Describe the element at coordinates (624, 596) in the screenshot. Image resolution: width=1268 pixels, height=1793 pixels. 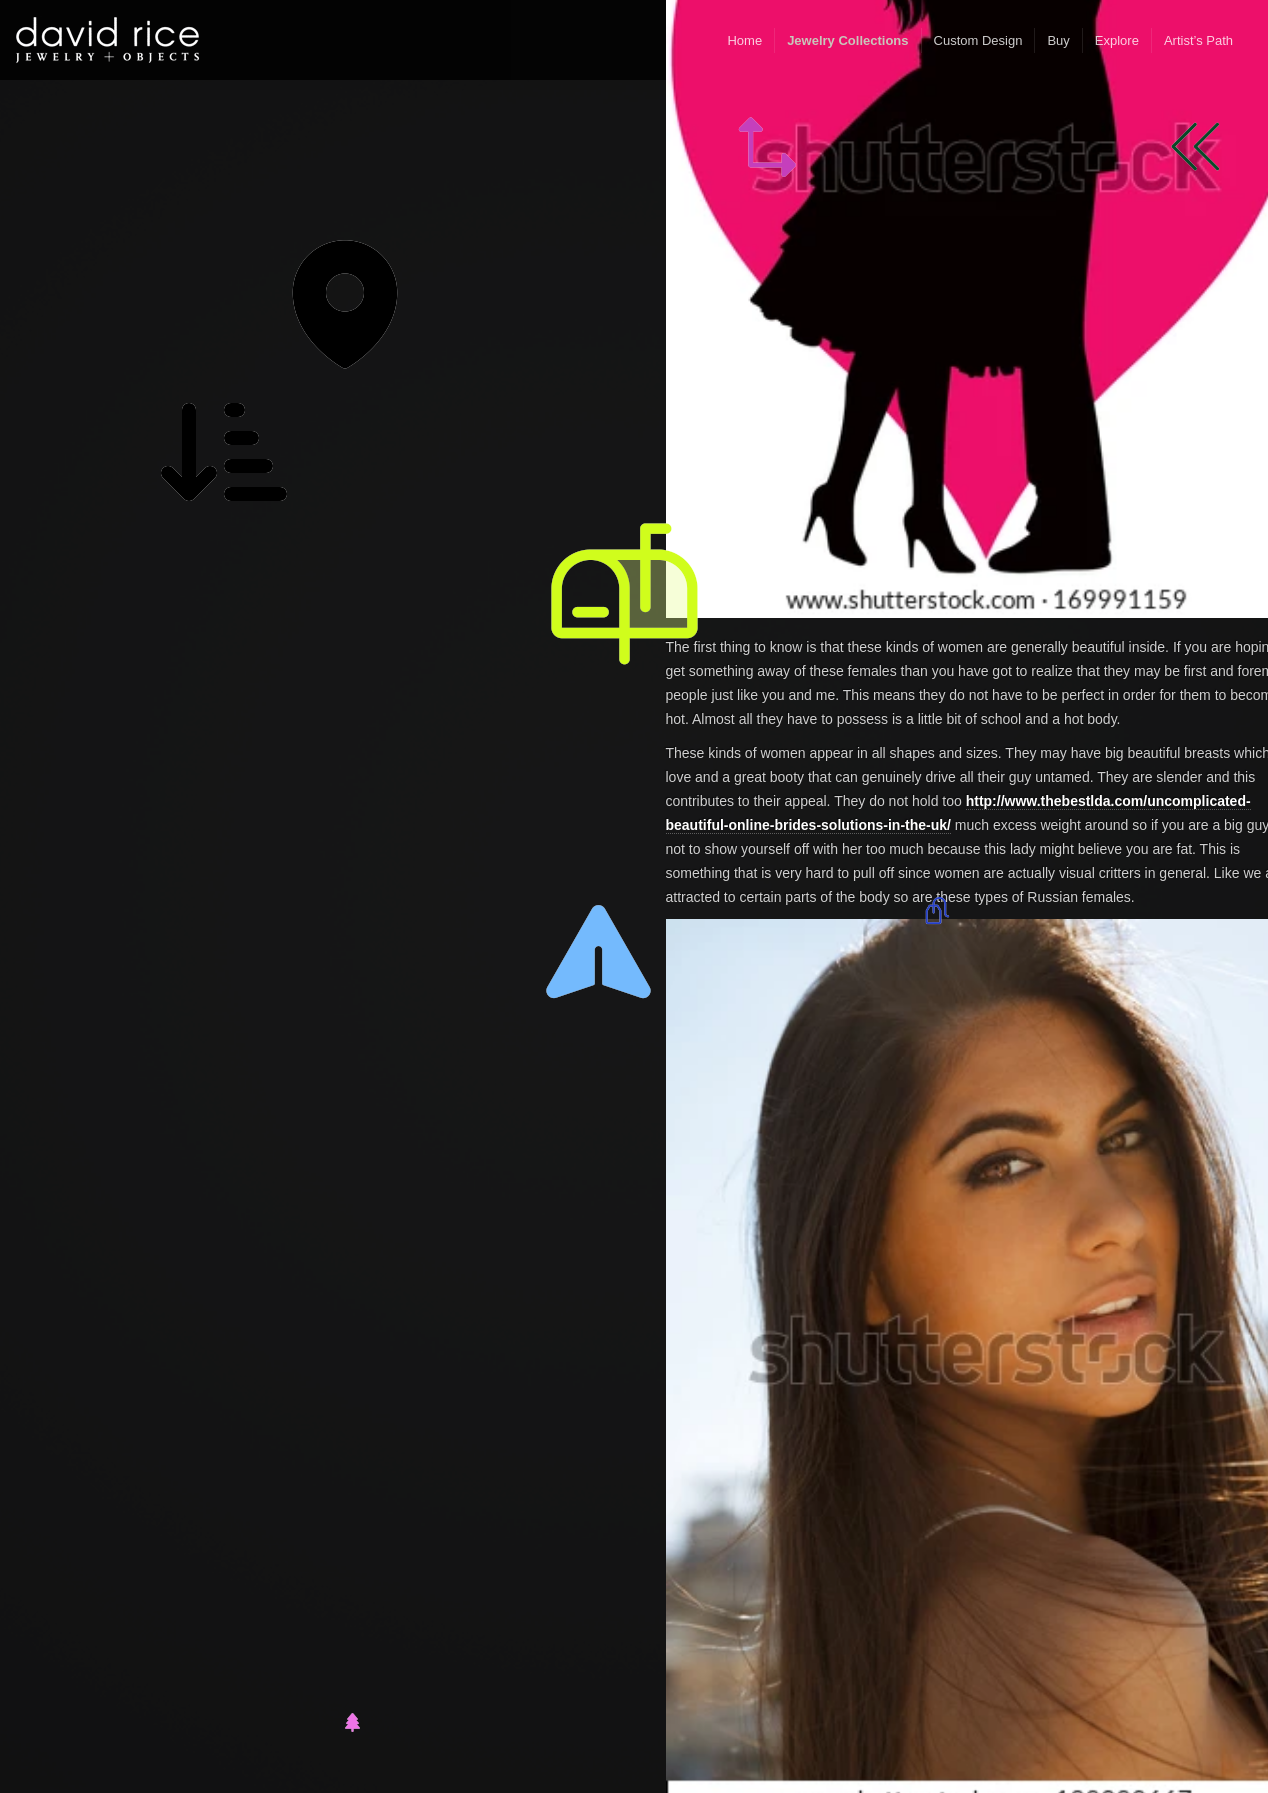
I see `access your mailbox or inbox` at that location.